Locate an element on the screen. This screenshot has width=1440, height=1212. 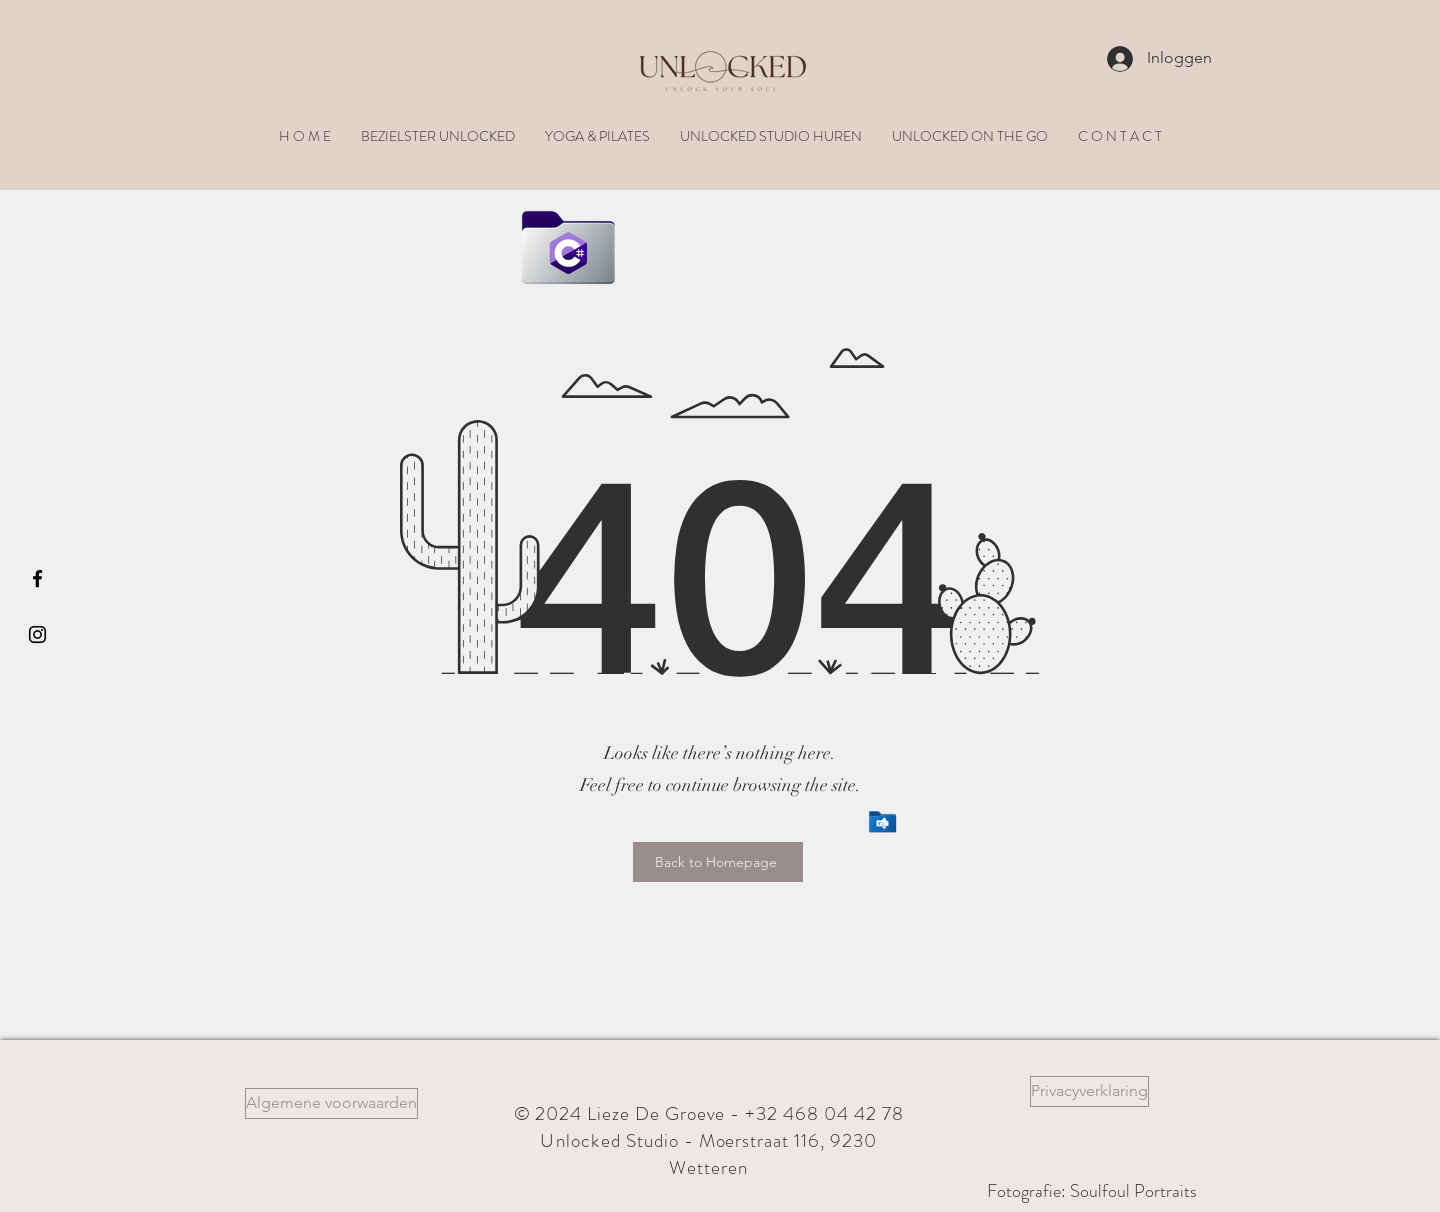
folder containing C# project files is located at coordinates (568, 250).